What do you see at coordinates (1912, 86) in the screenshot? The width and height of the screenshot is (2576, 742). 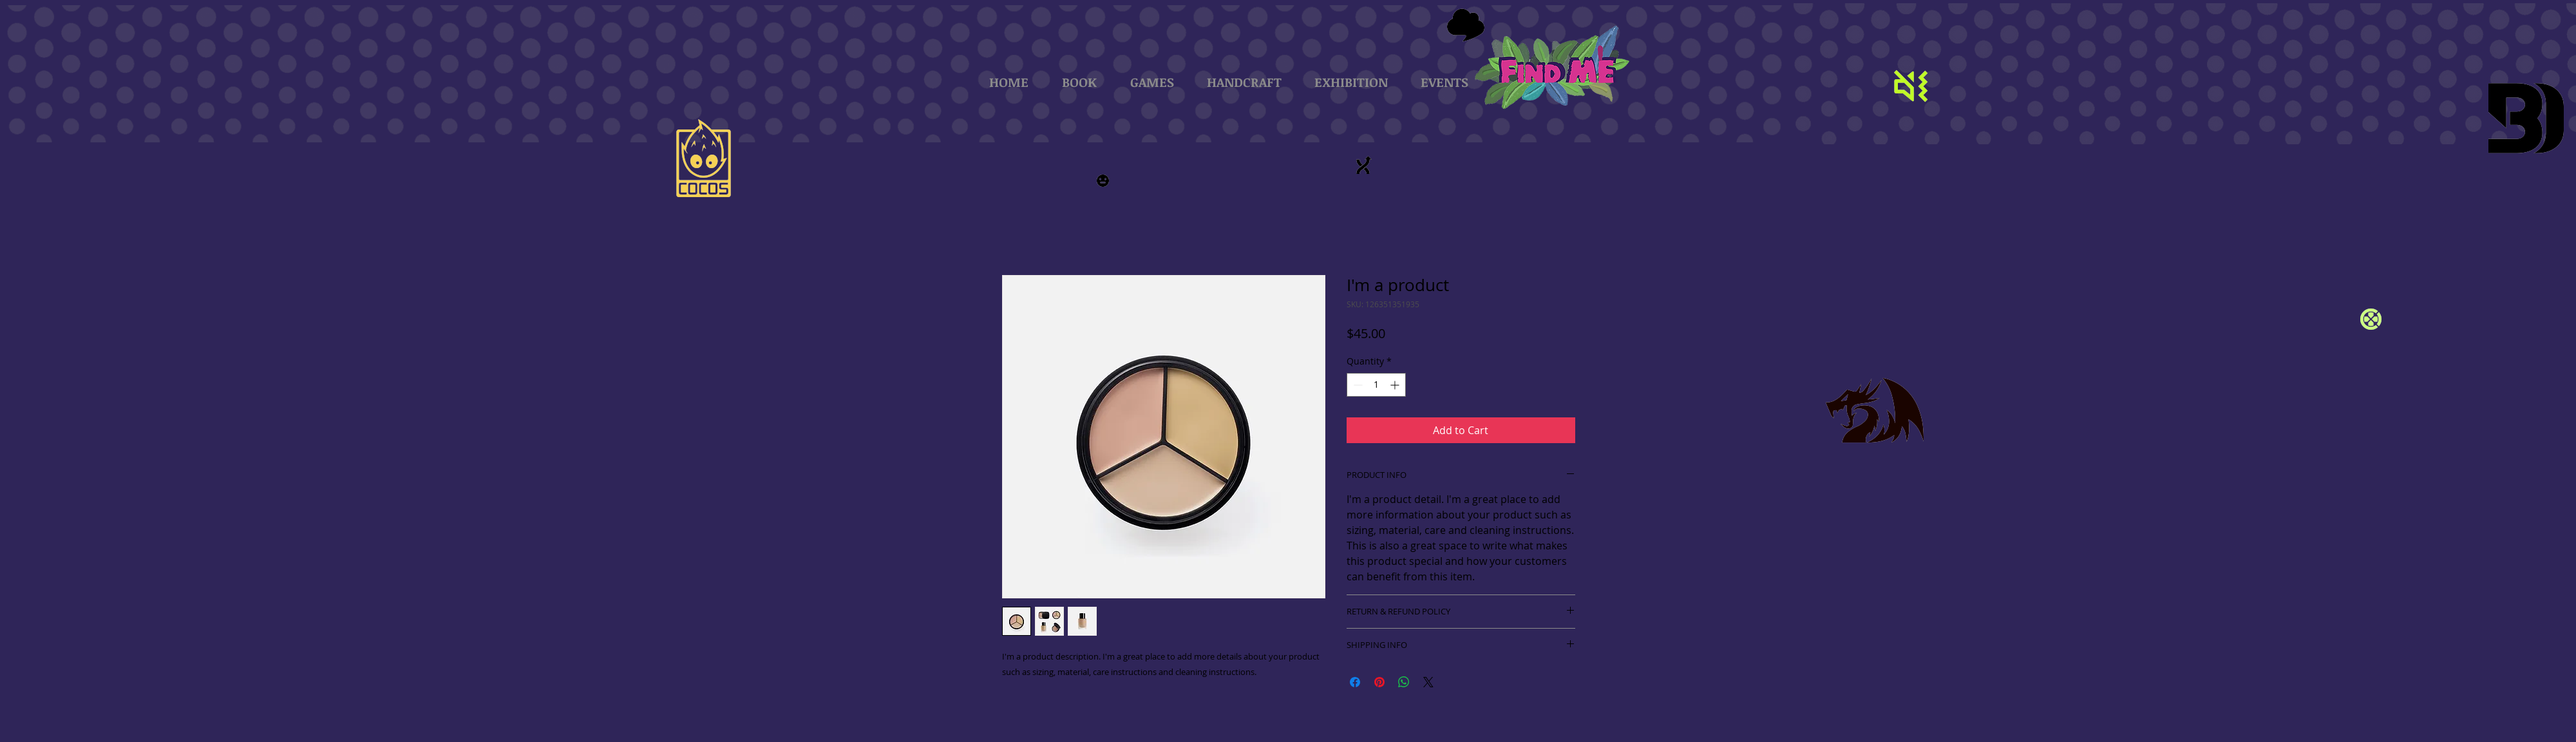 I see `mute sound and enable vibrate mode` at bounding box center [1912, 86].